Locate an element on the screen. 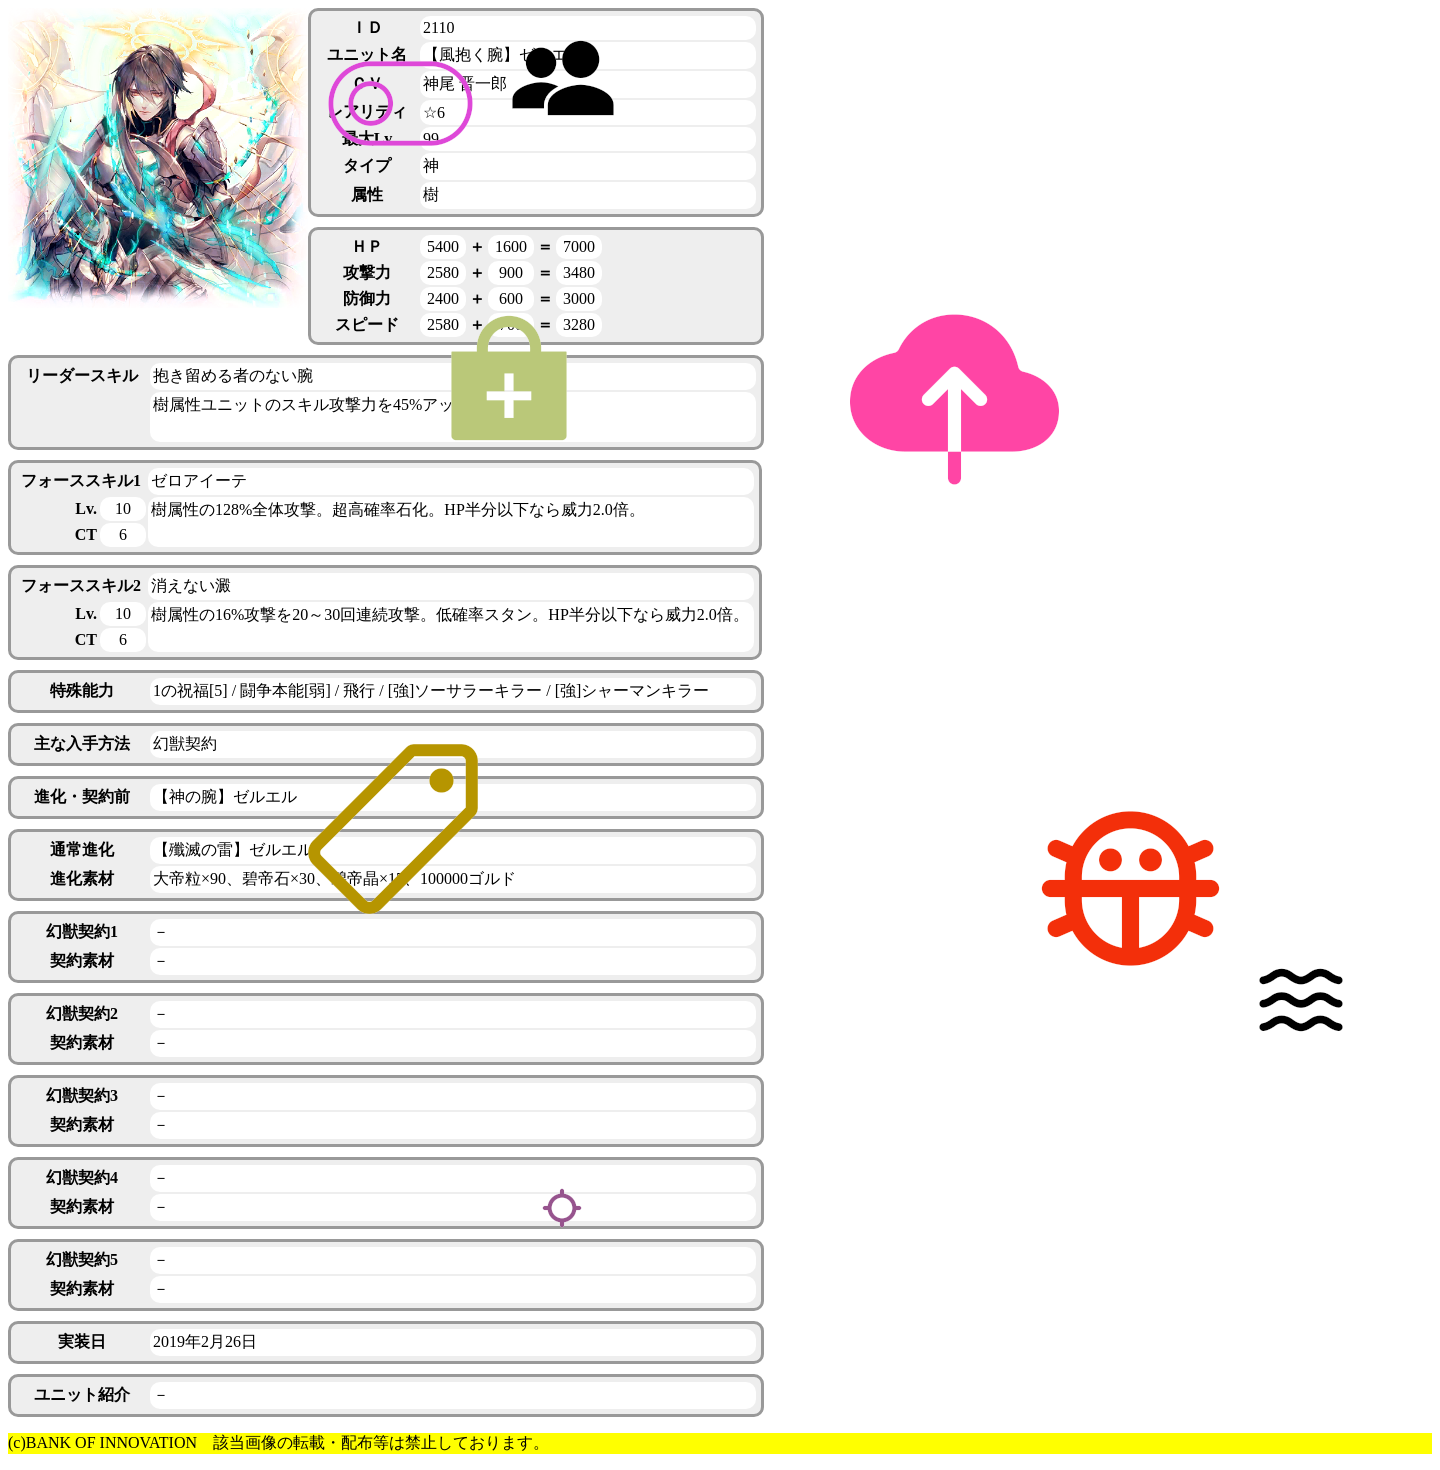 This screenshot has width=1440, height=1470. report a bug or issue is located at coordinates (1130, 888).